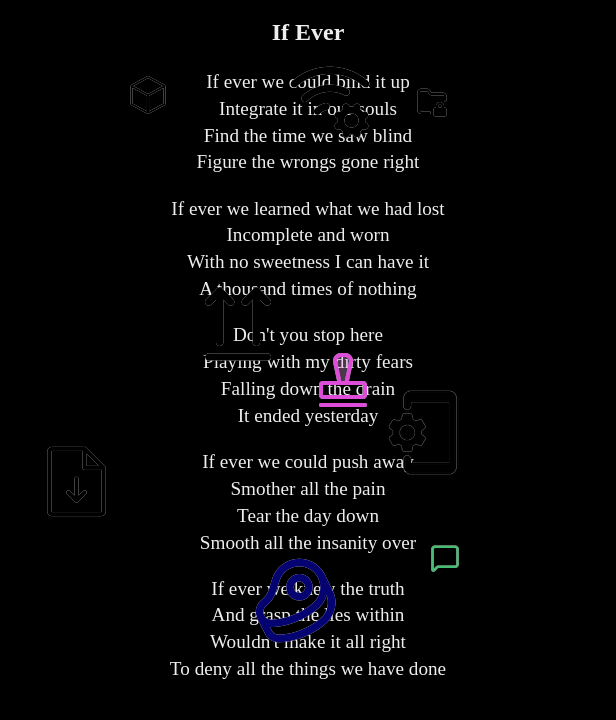 This screenshot has width=616, height=720. I want to click on upload multiple files, so click(238, 324).